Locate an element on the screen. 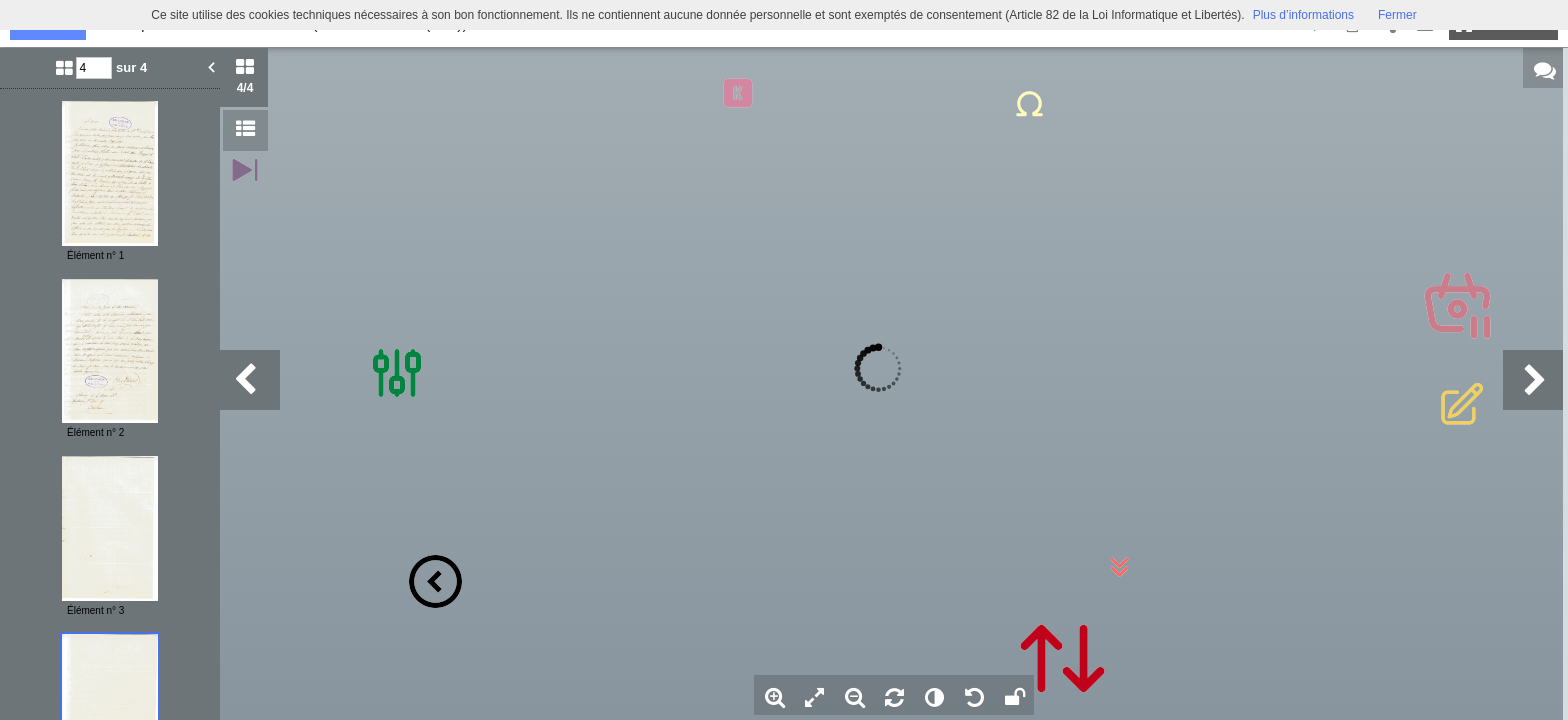 Image resolution: width=1568 pixels, height=720 pixels. edit or compose a new document is located at coordinates (1461, 404).